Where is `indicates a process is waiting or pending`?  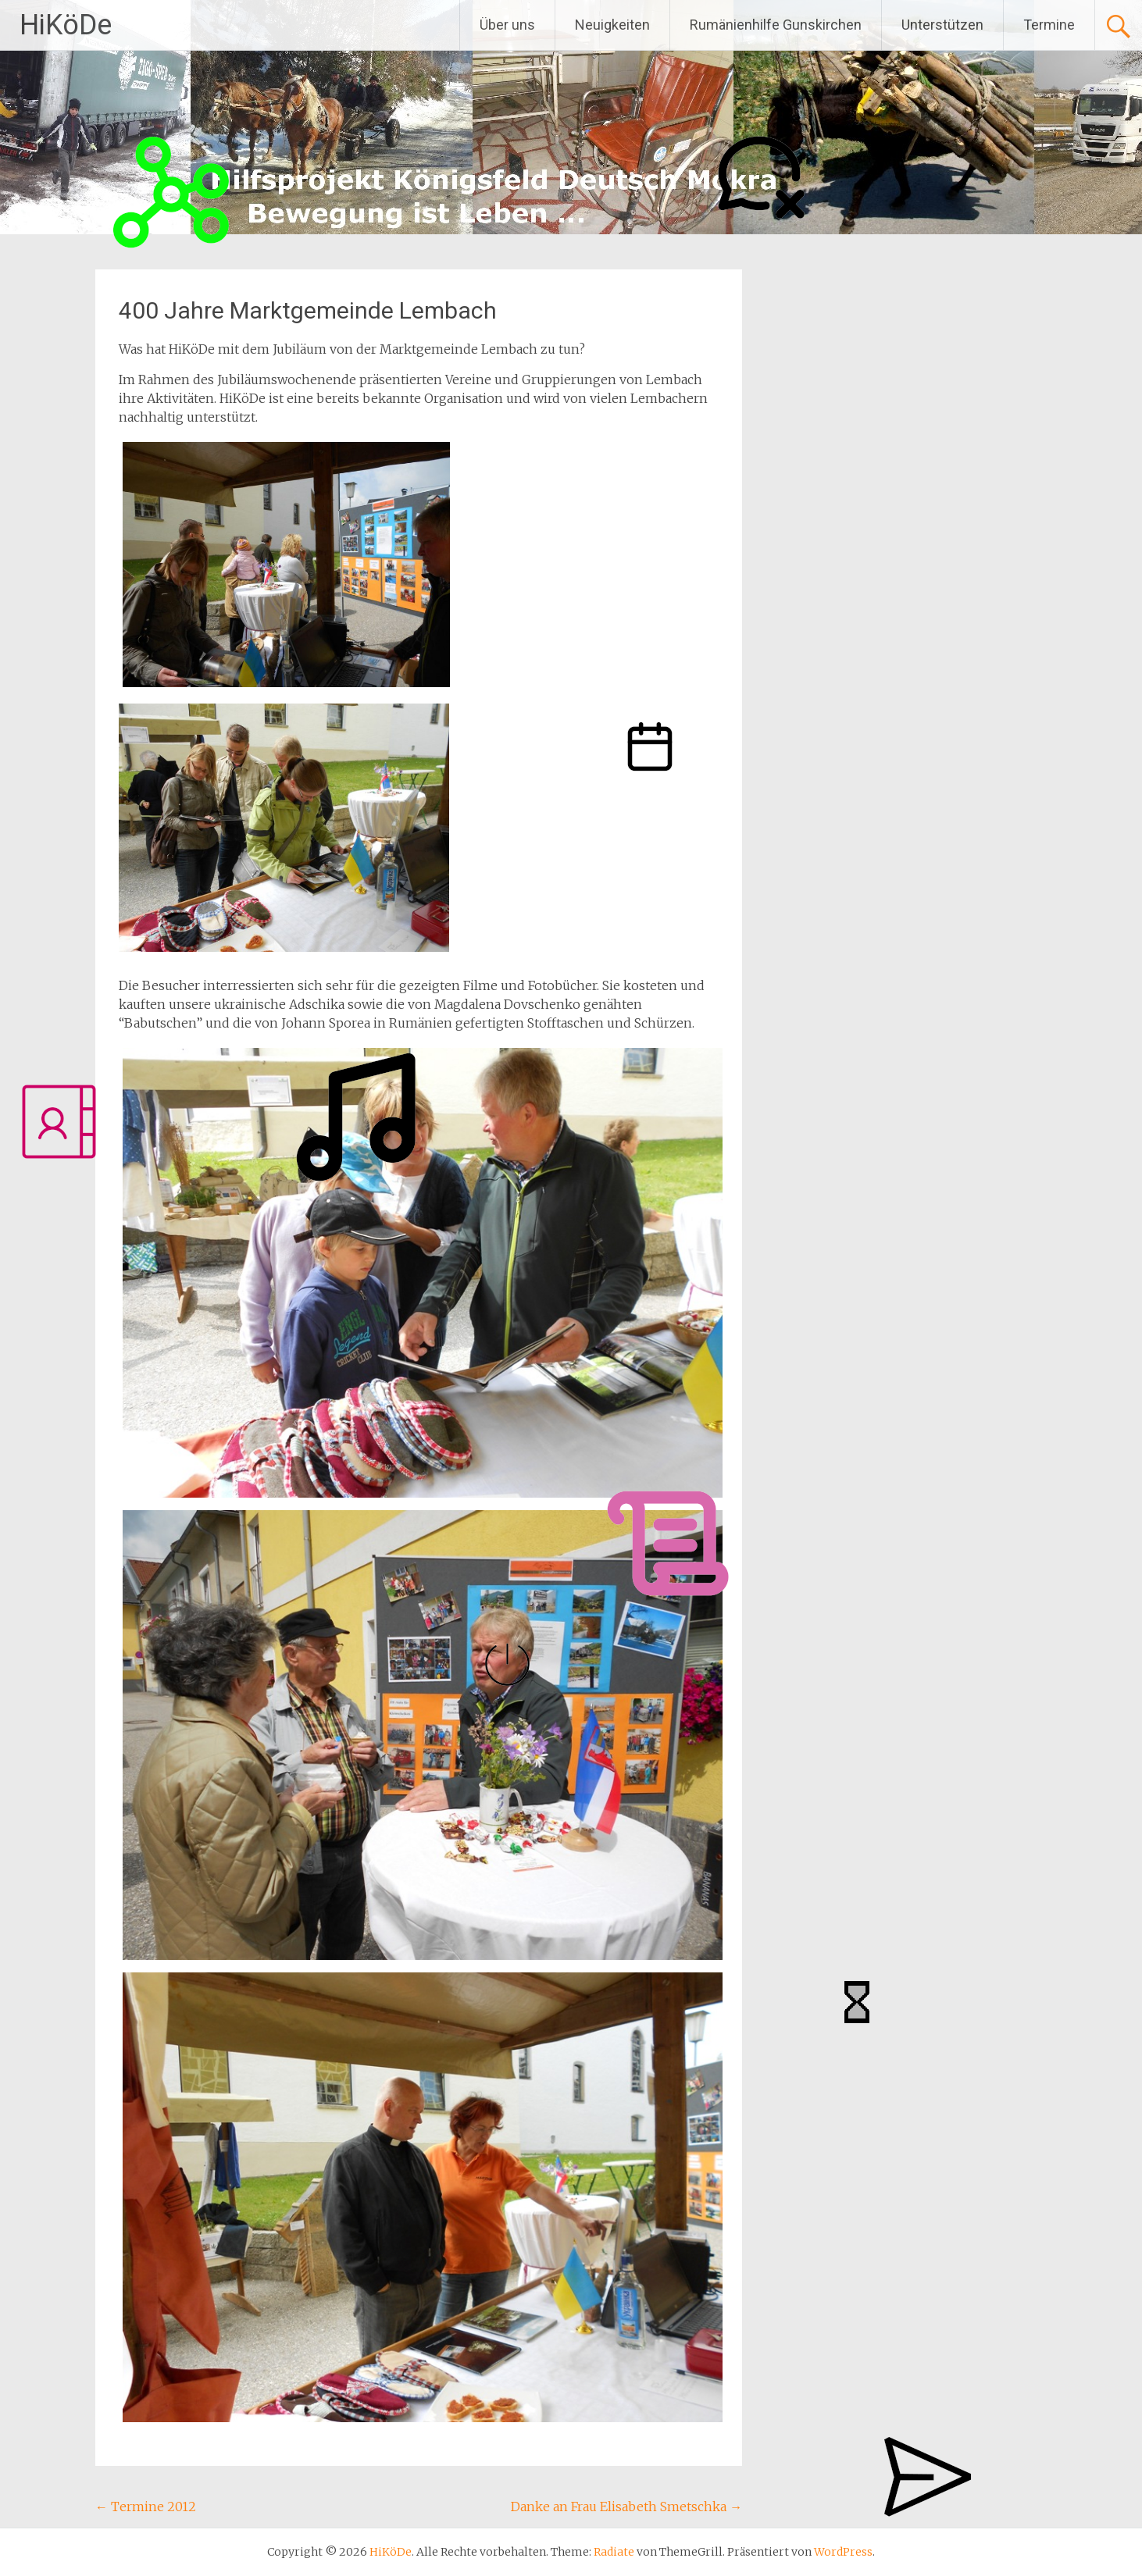
indicates a process is waiting or pending is located at coordinates (857, 2002).